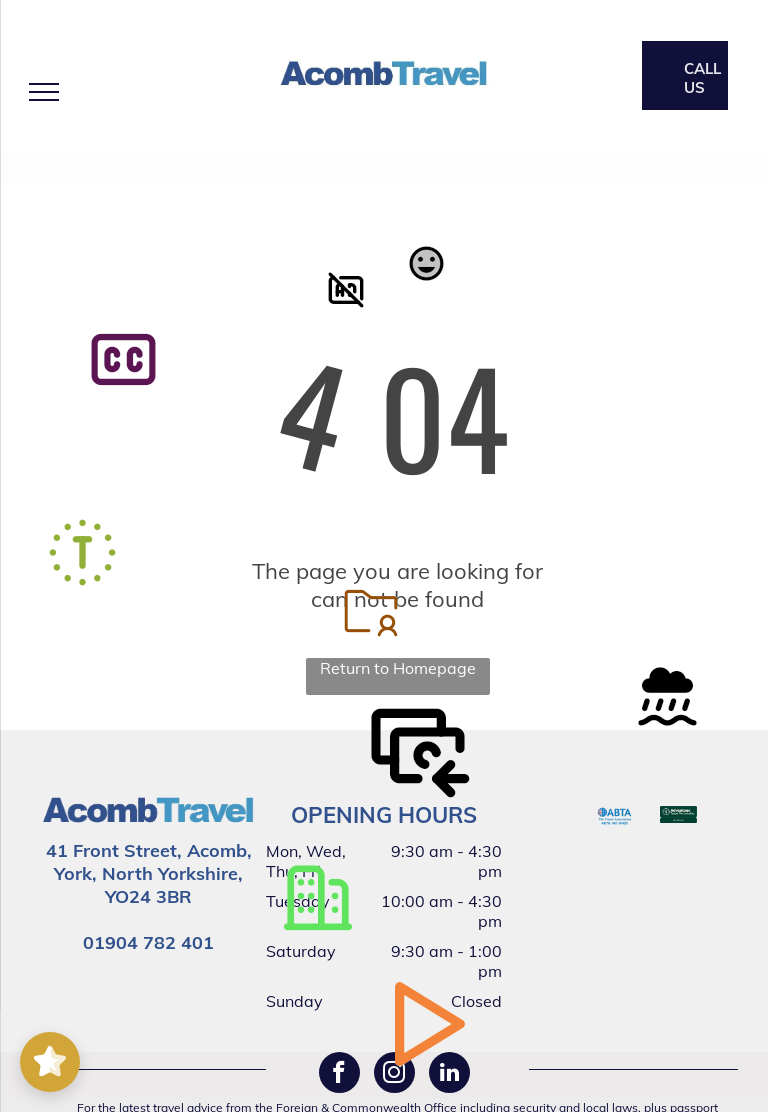 The width and height of the screenshot is (768, 1112). I want to click on indicates text formatting or typography options, so click(82, 552).